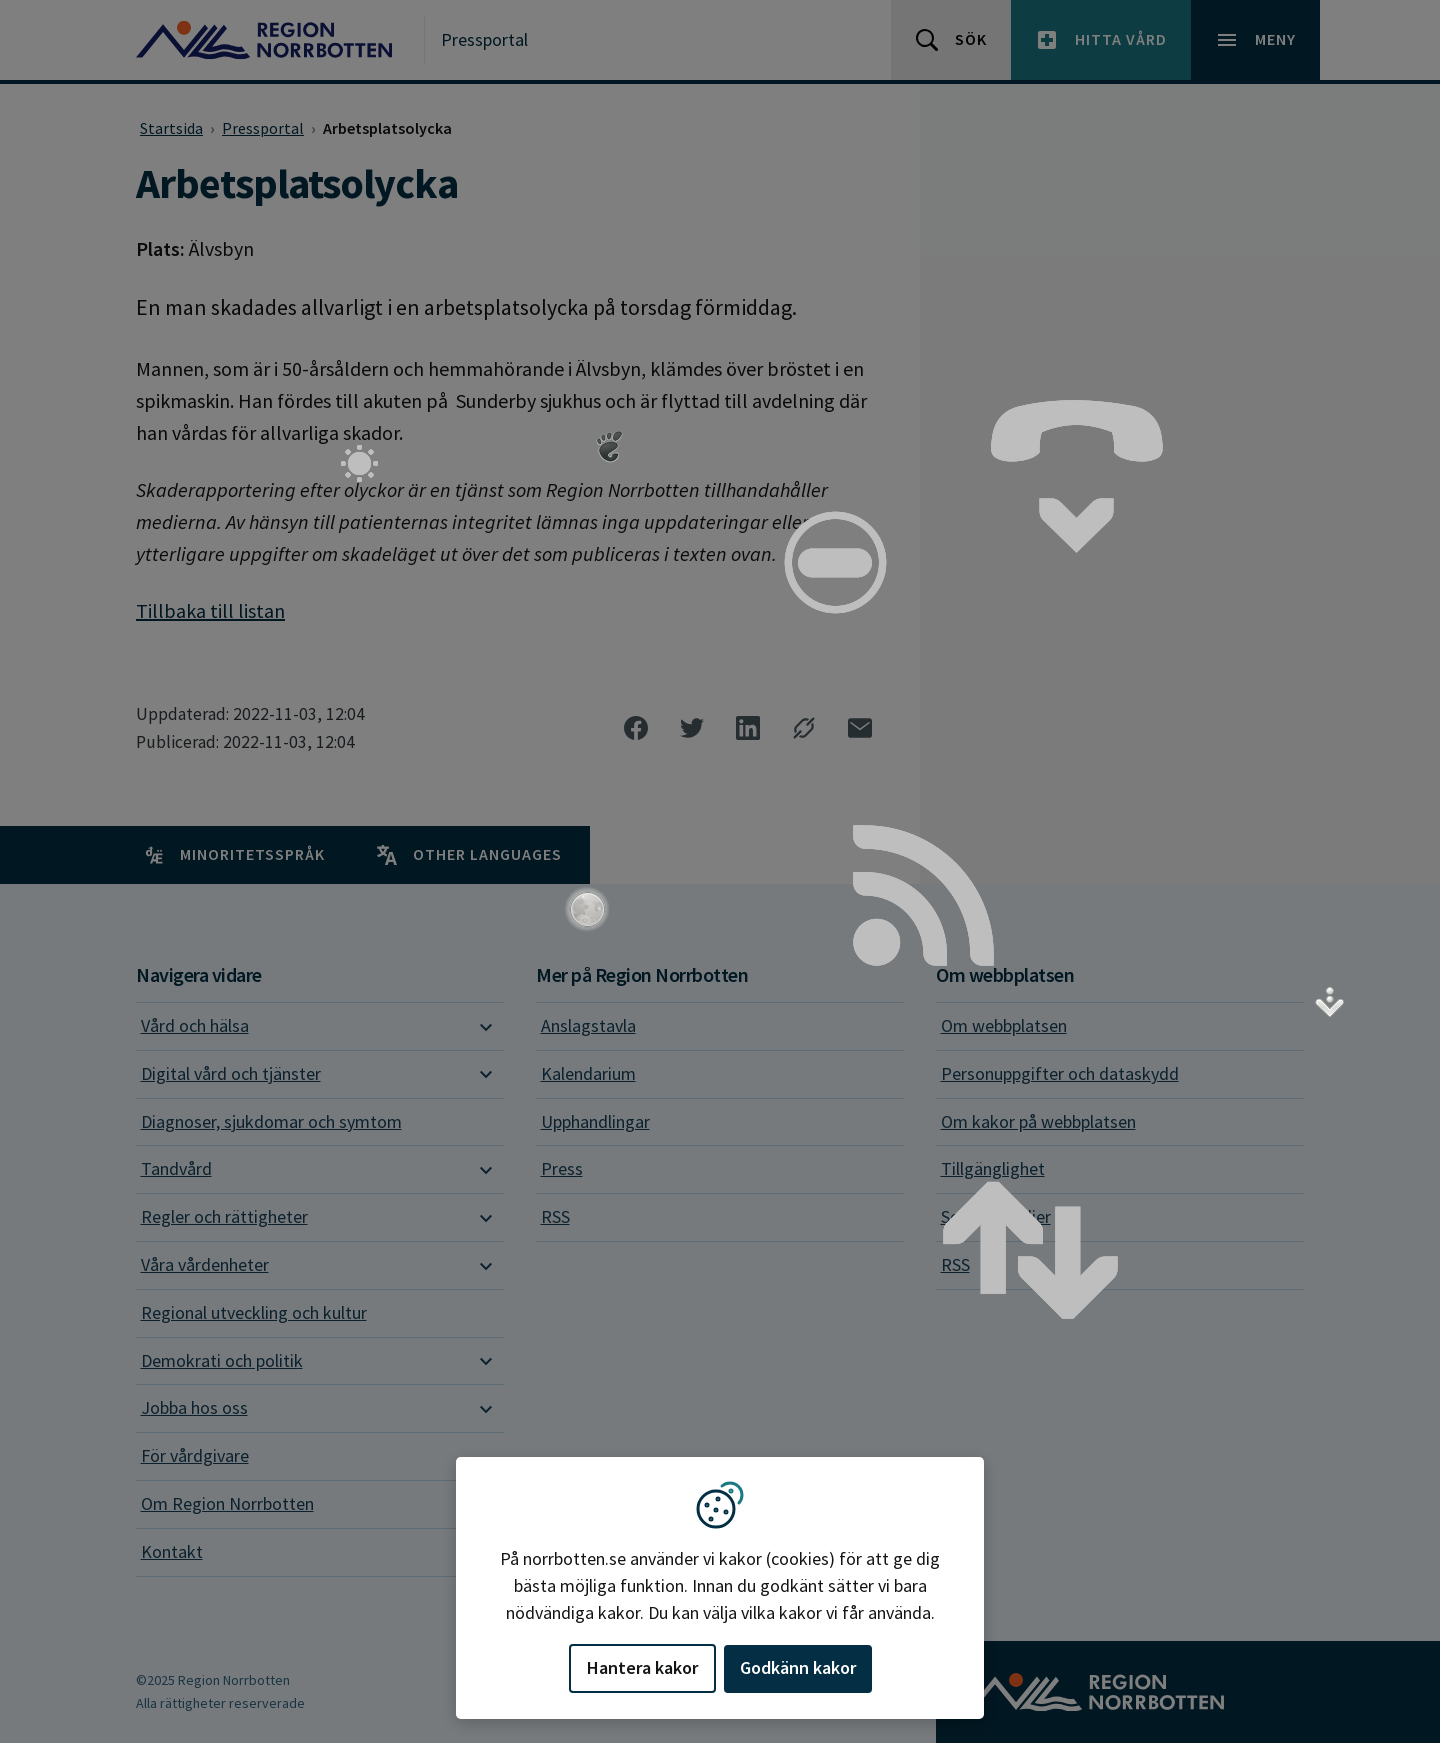 Image resolution: width=1440 pixels, height=1743 pixels. I want to click on sync or refresh email inbox, so click(1030, 1256).